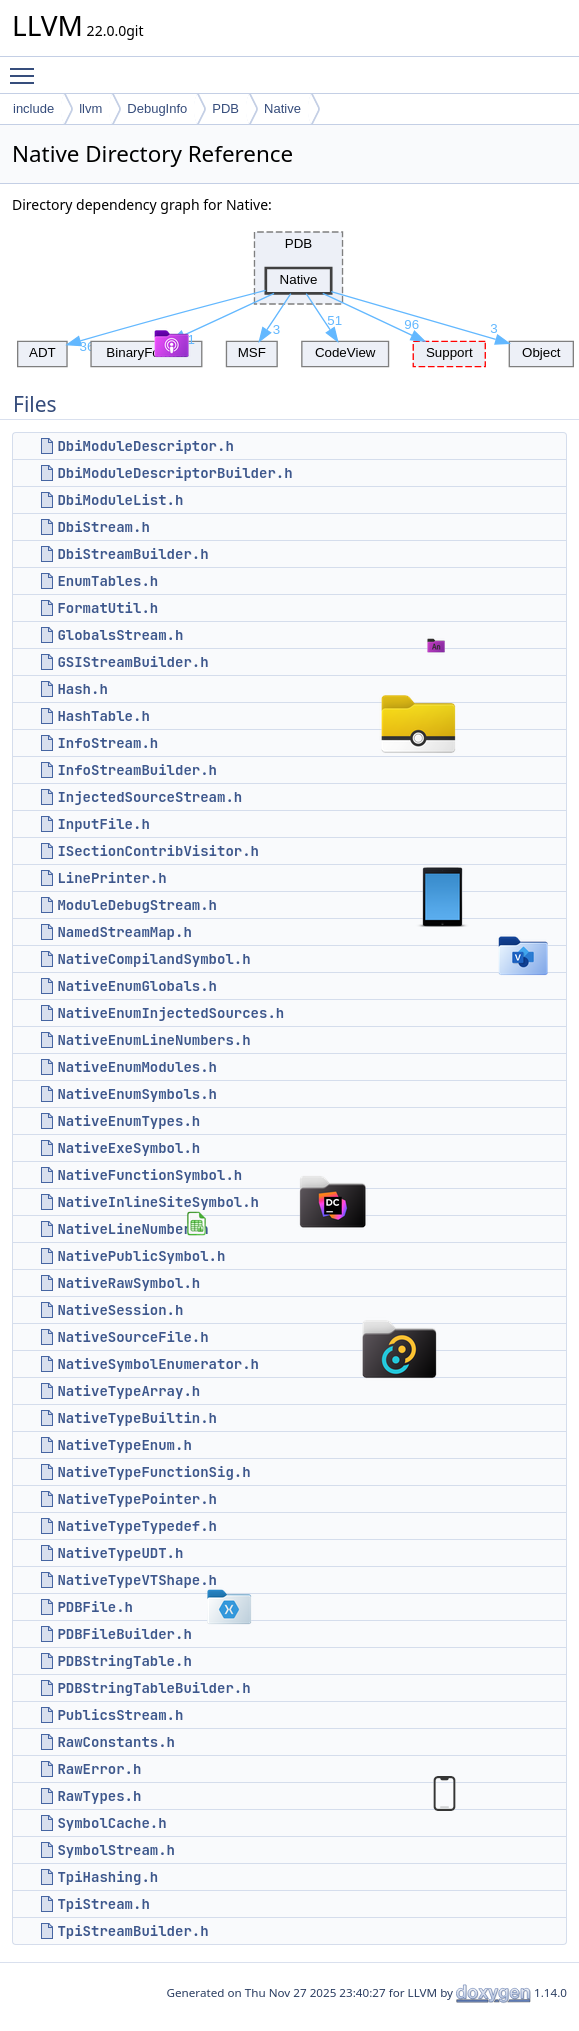 This screenshot has width=579, height=2031. What do you see at coordinates (418, 726) in the screenshot?
I see `open folder containing Pokémon-related files` at bounding box center [418, 726].